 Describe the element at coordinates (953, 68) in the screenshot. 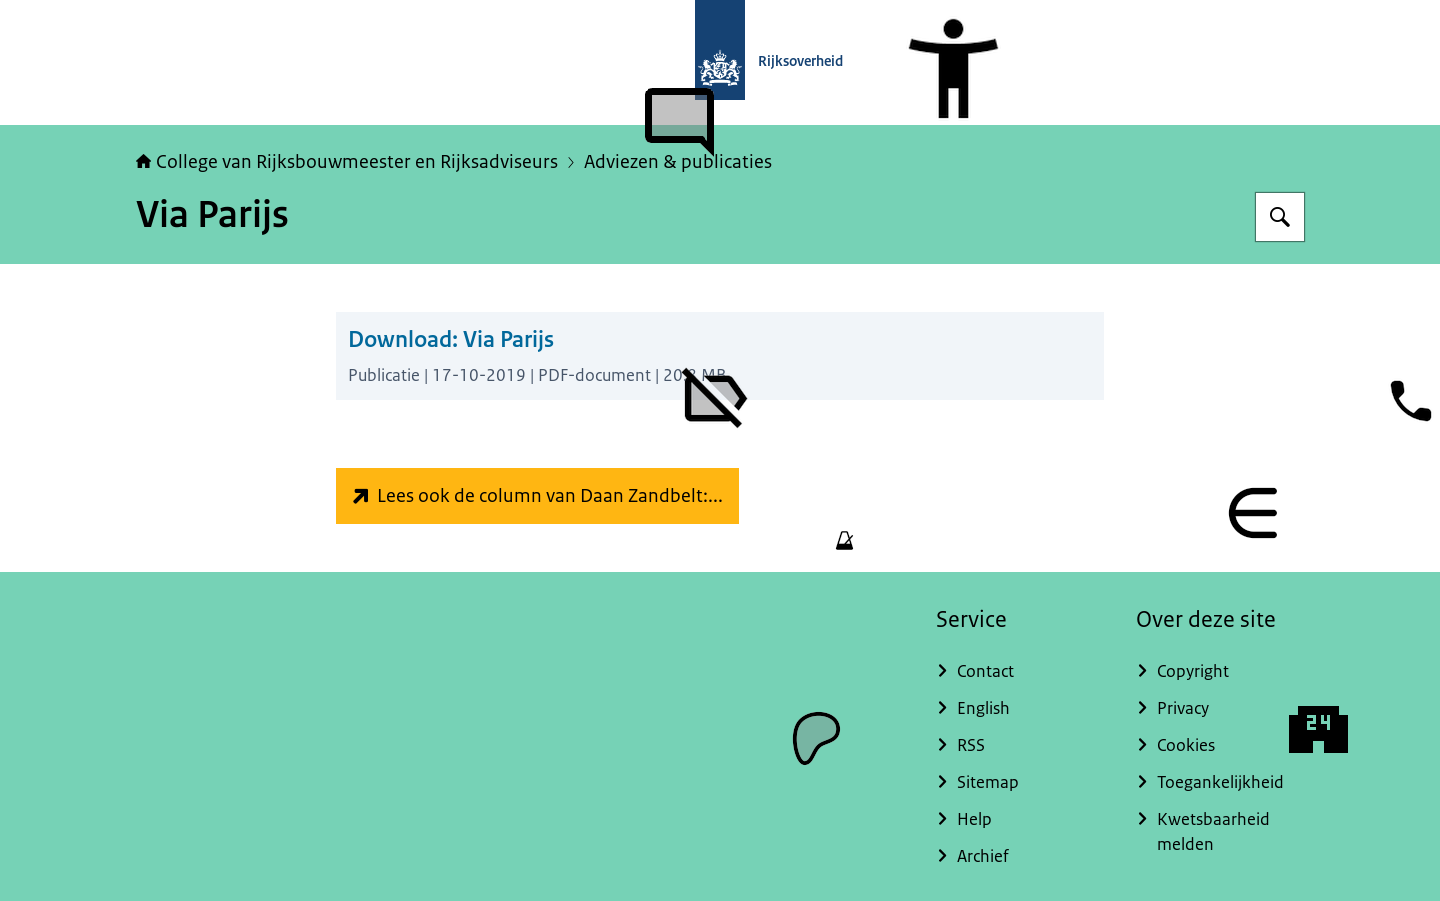

I see `access accessibility settings` at that location.